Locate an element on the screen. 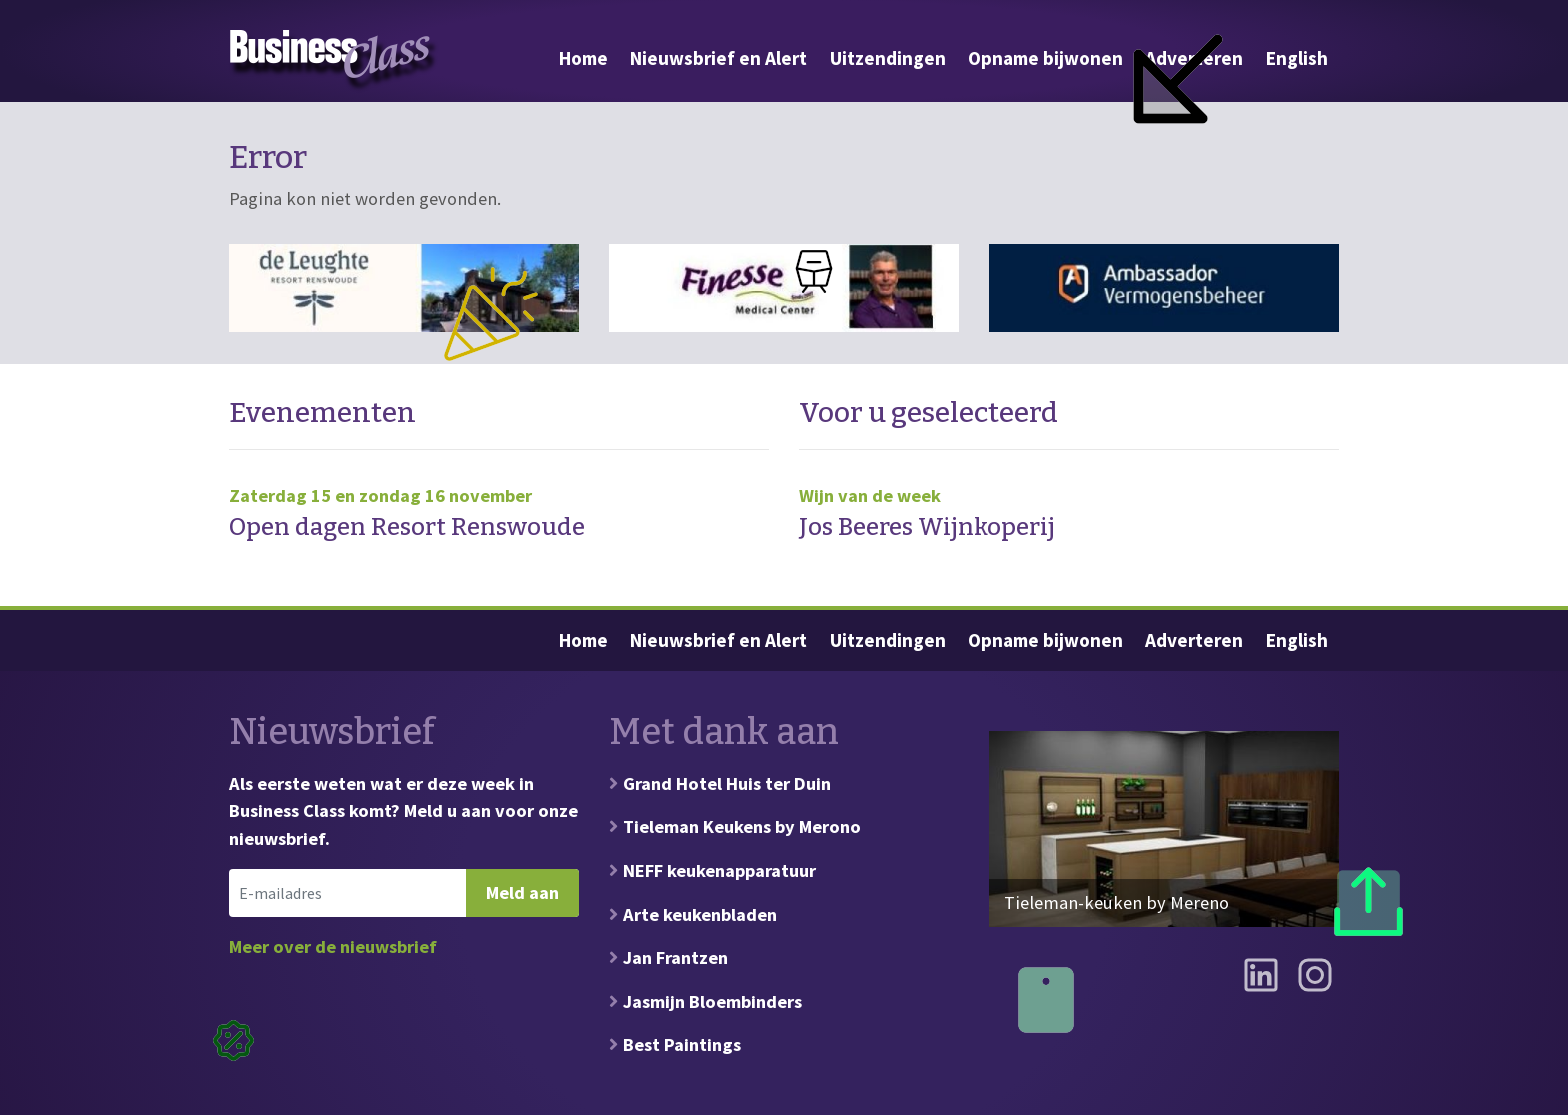  view regional train schedules is located at coordinates (814, 270).